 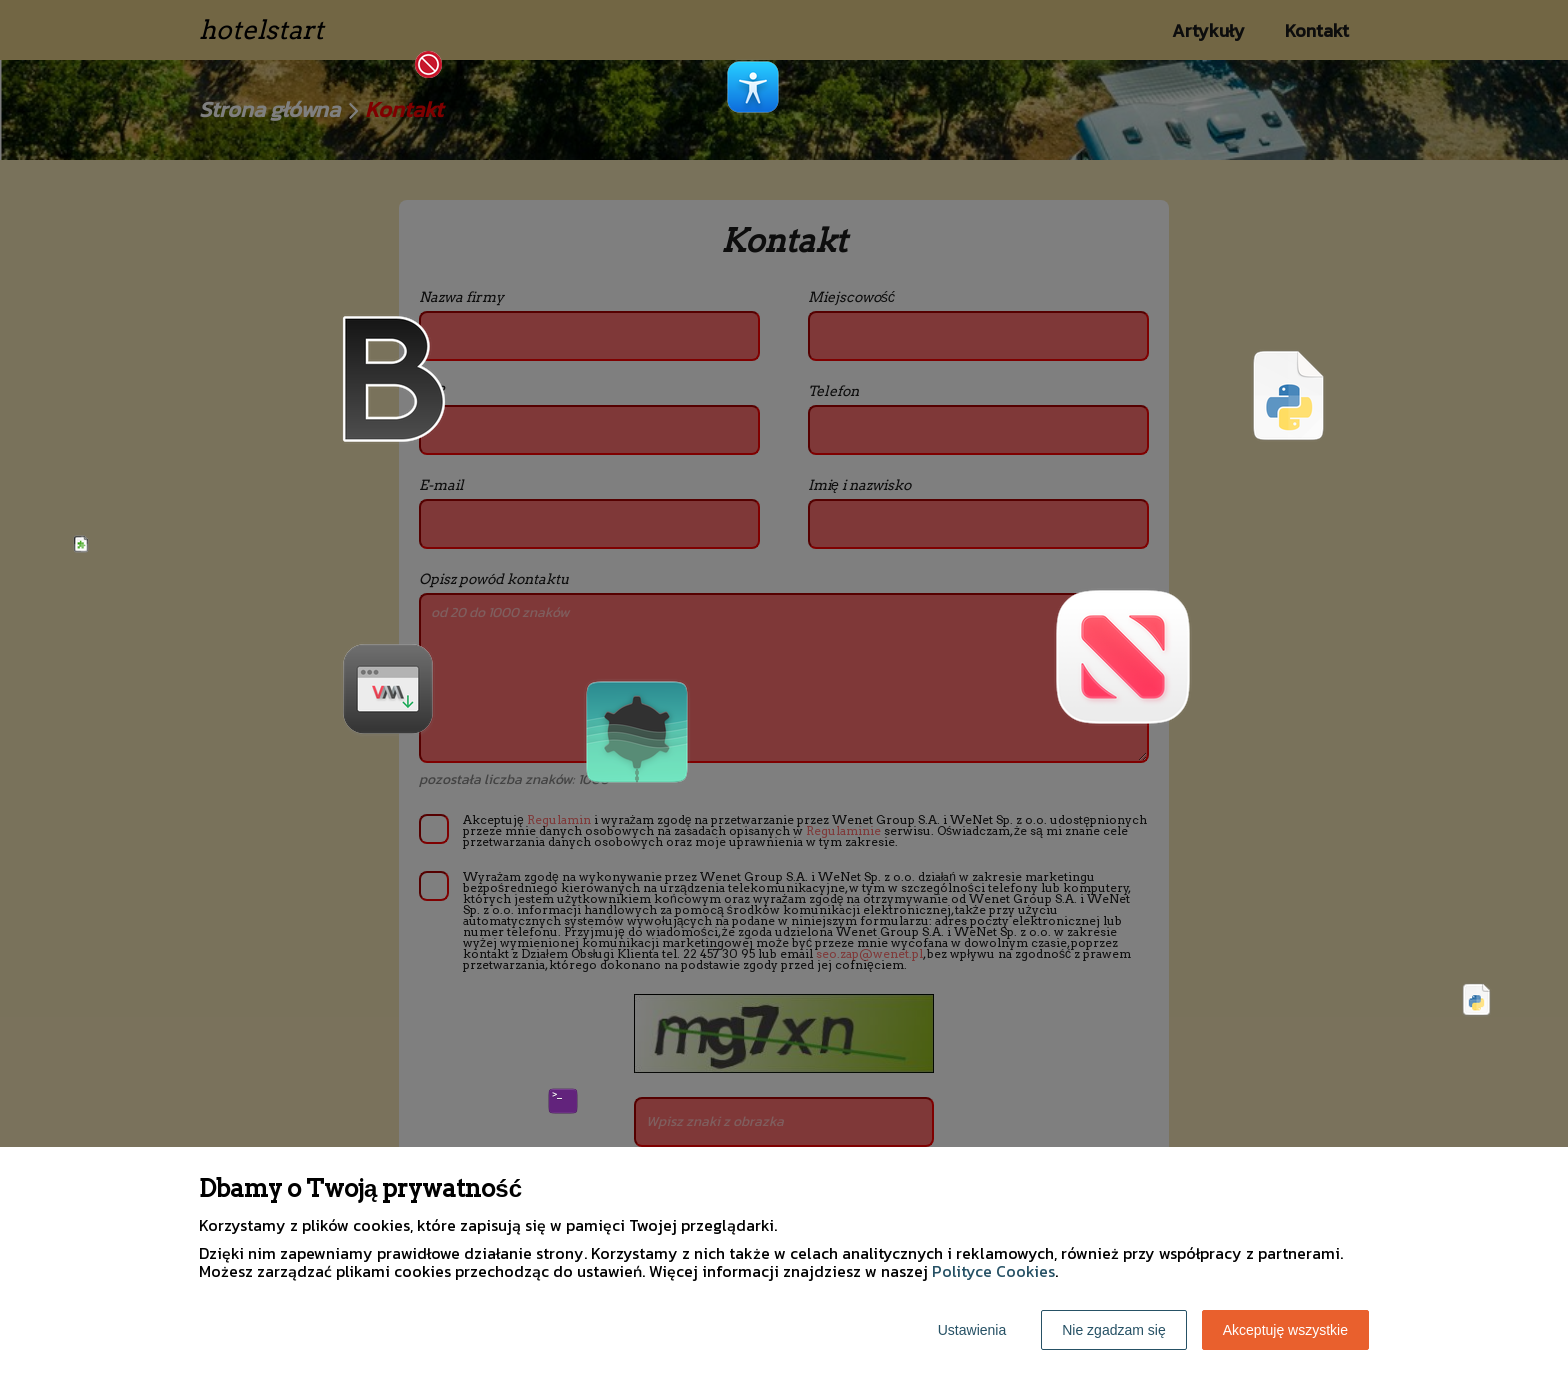 What do you see at coordinates (394, 379) in the screenshot?
I see `apply bold formatting to selected text` at bounding box center [394, 379].